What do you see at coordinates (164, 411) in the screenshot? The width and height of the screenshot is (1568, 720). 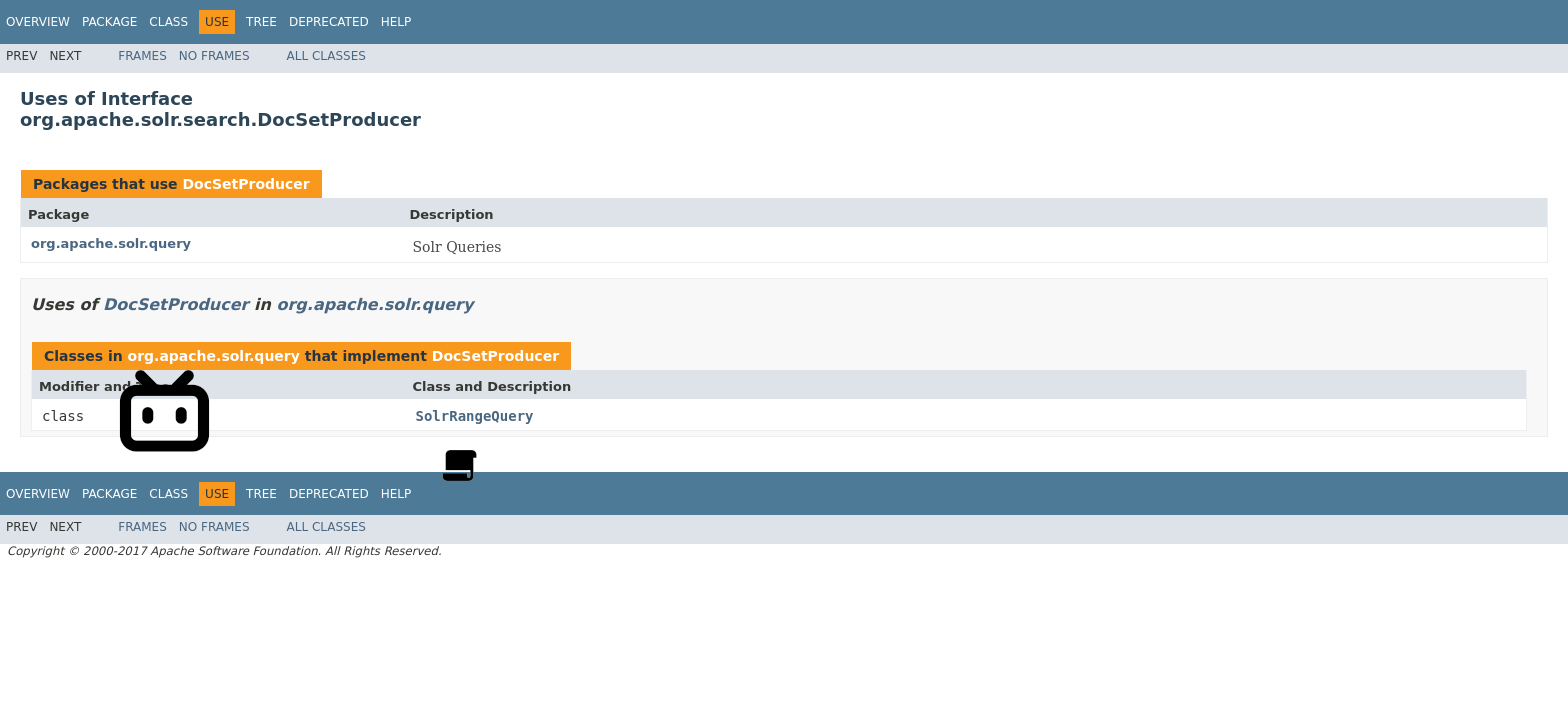 I see `open Bilibili app` at bounding box center [164, 411].